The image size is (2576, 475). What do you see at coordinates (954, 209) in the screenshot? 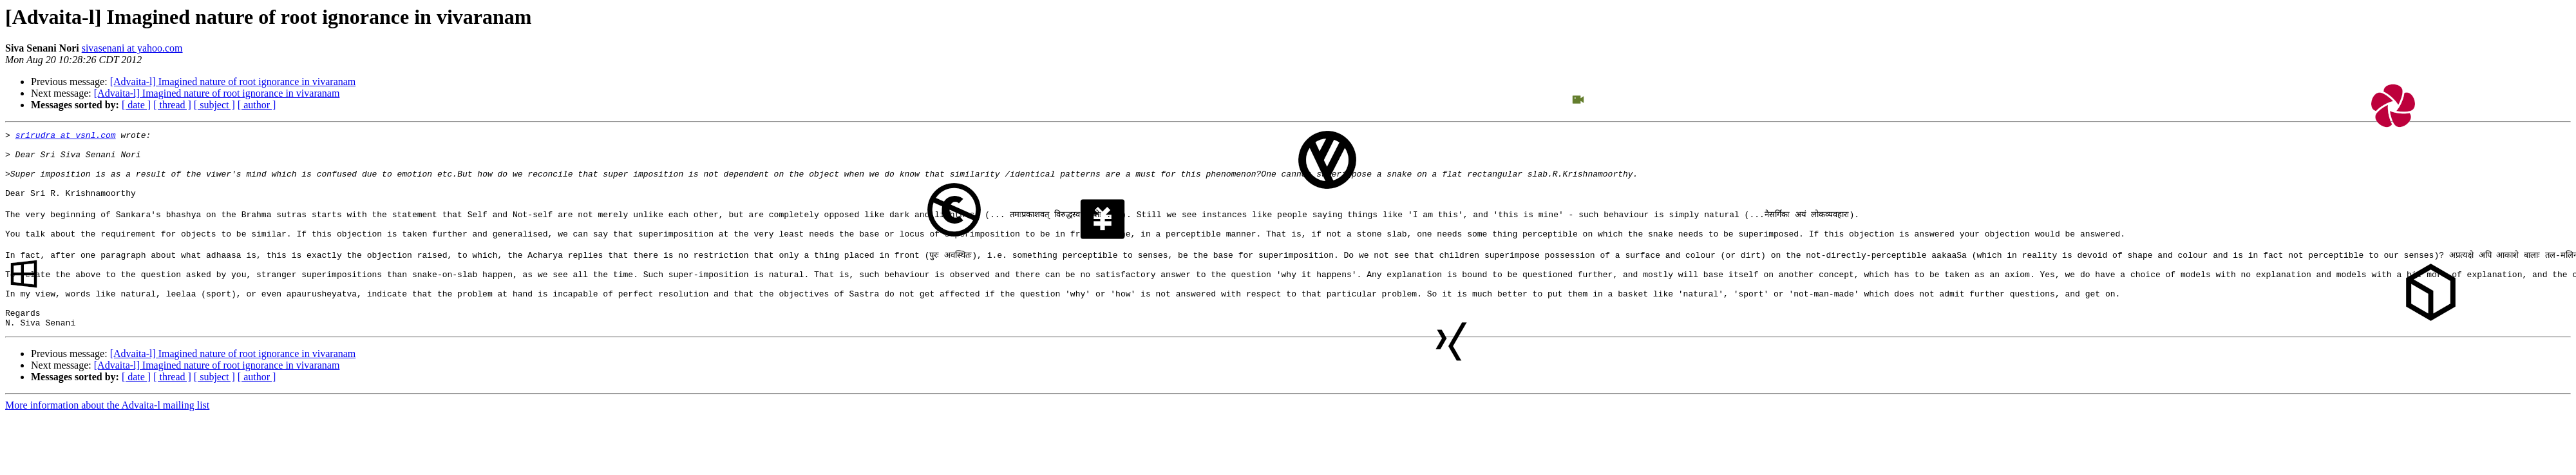
I see `indicates public domain content with no copyright restrictions` at bounding box center [954, 209].